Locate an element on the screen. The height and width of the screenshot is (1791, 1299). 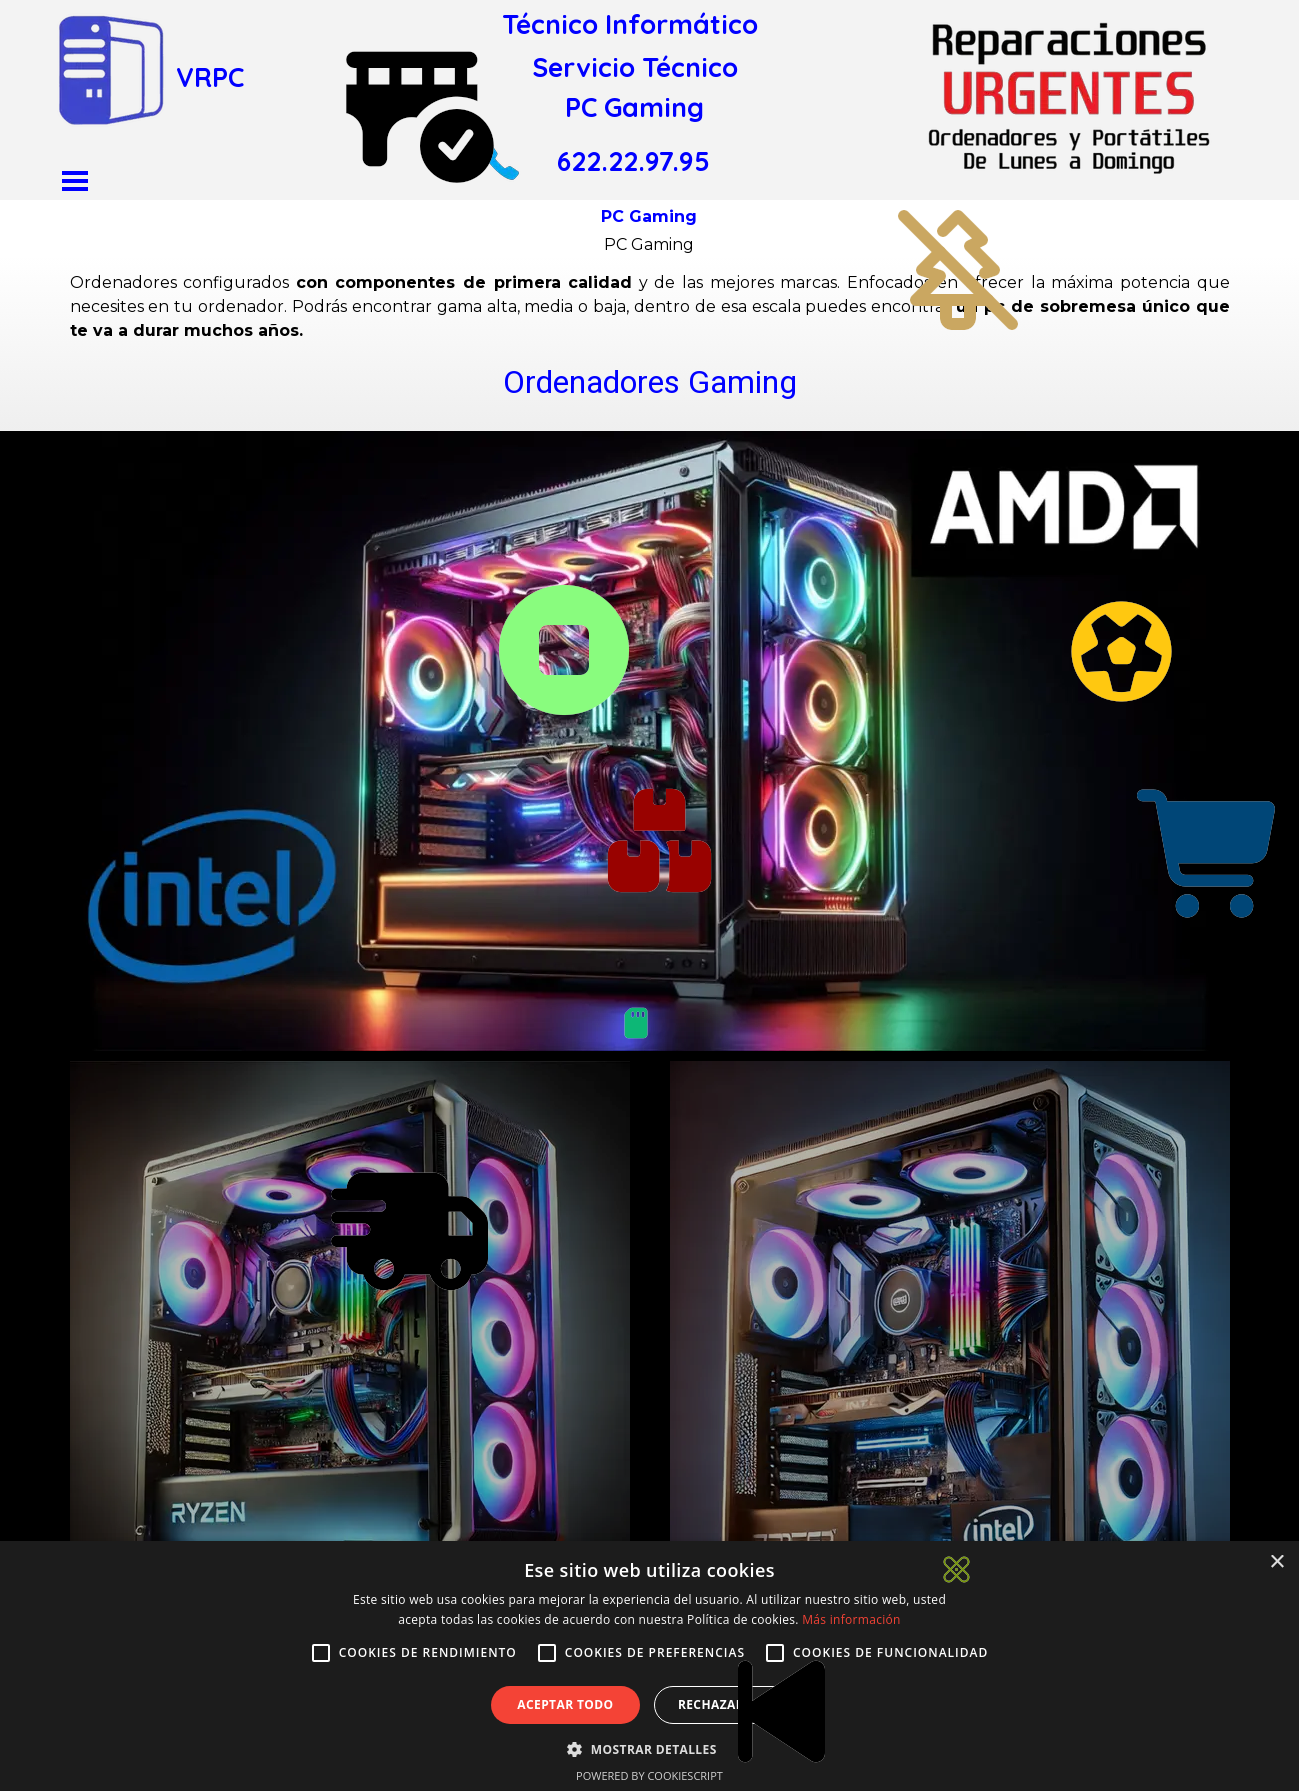
view sports or soccer-related content is located at coordinates (1121, 651).